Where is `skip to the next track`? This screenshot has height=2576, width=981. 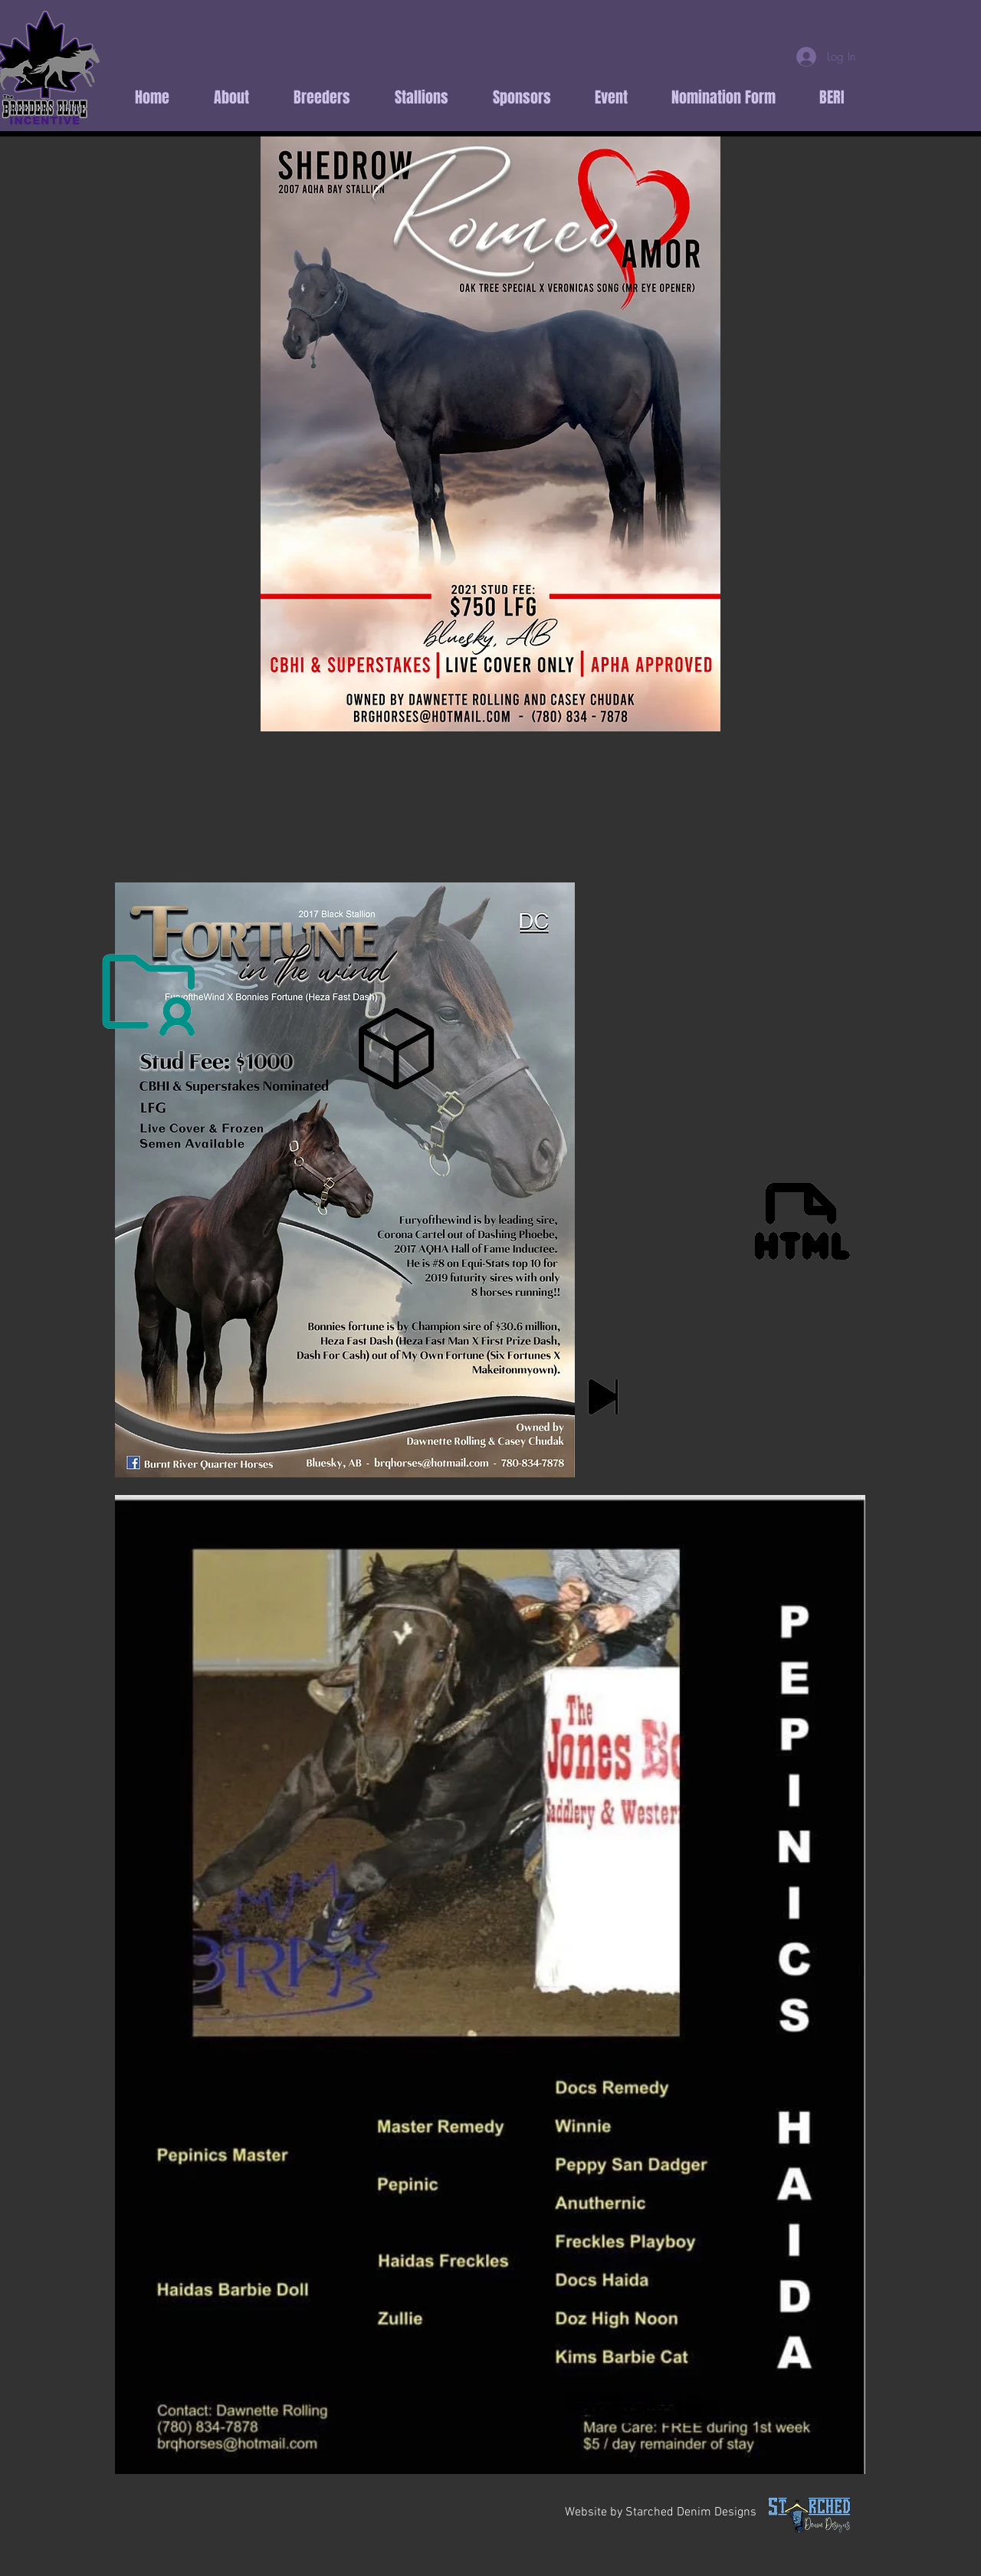
skip to the next track is located at coordinates (603, 1397).